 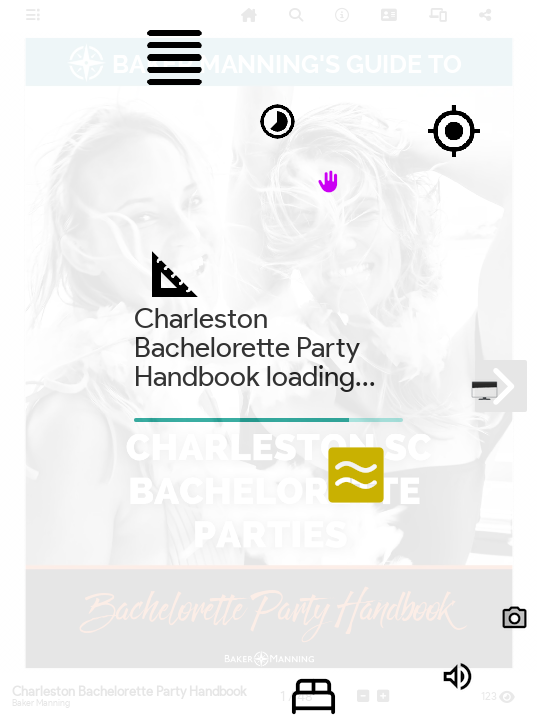 I want to click on increase or unmute audio volume, so click(x=457, y=676).